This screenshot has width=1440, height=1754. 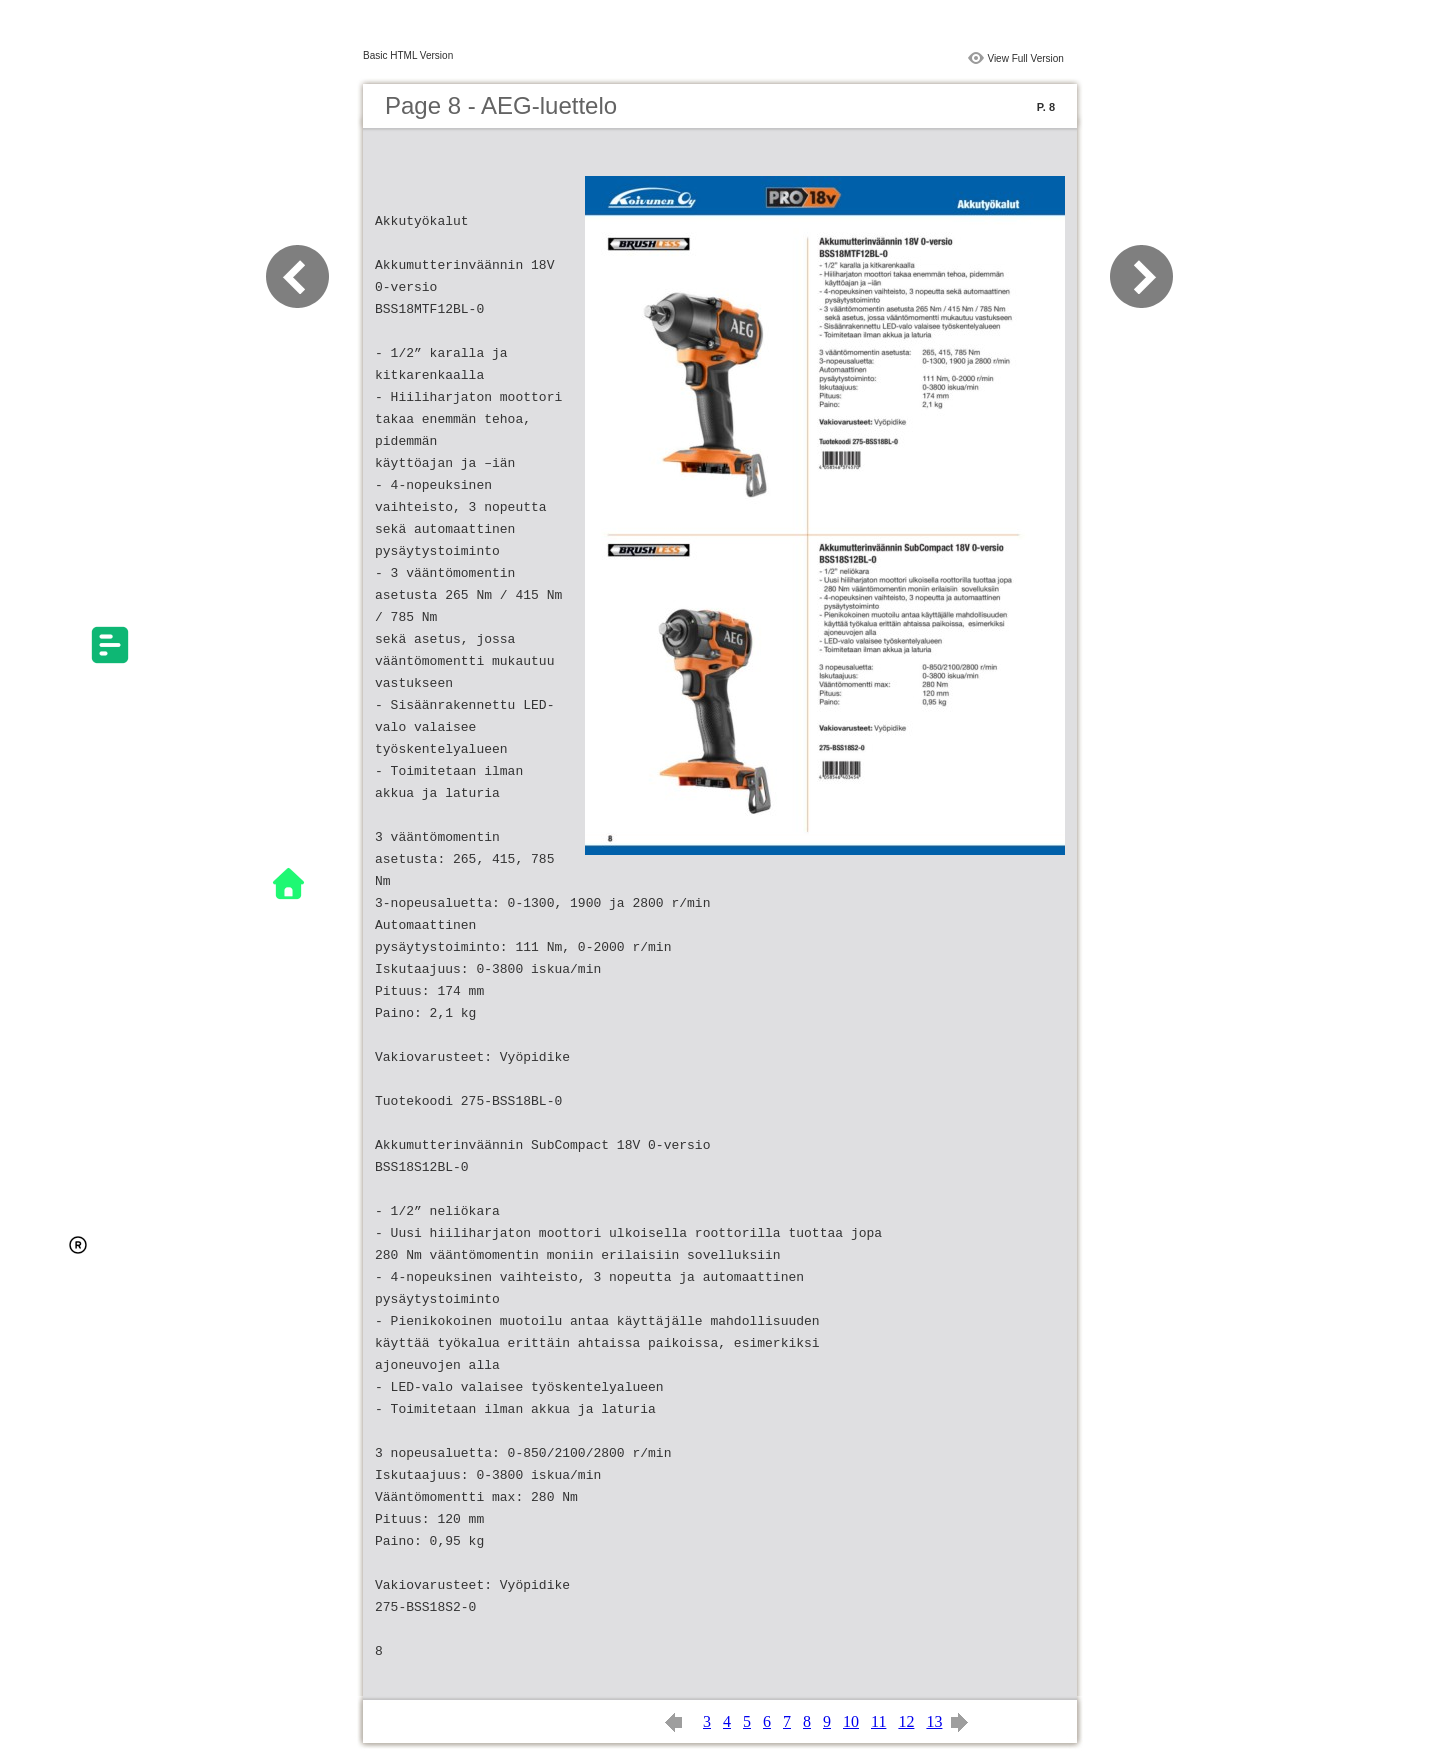 I want to click on view poll or survey results, so click(x=110, y=645).